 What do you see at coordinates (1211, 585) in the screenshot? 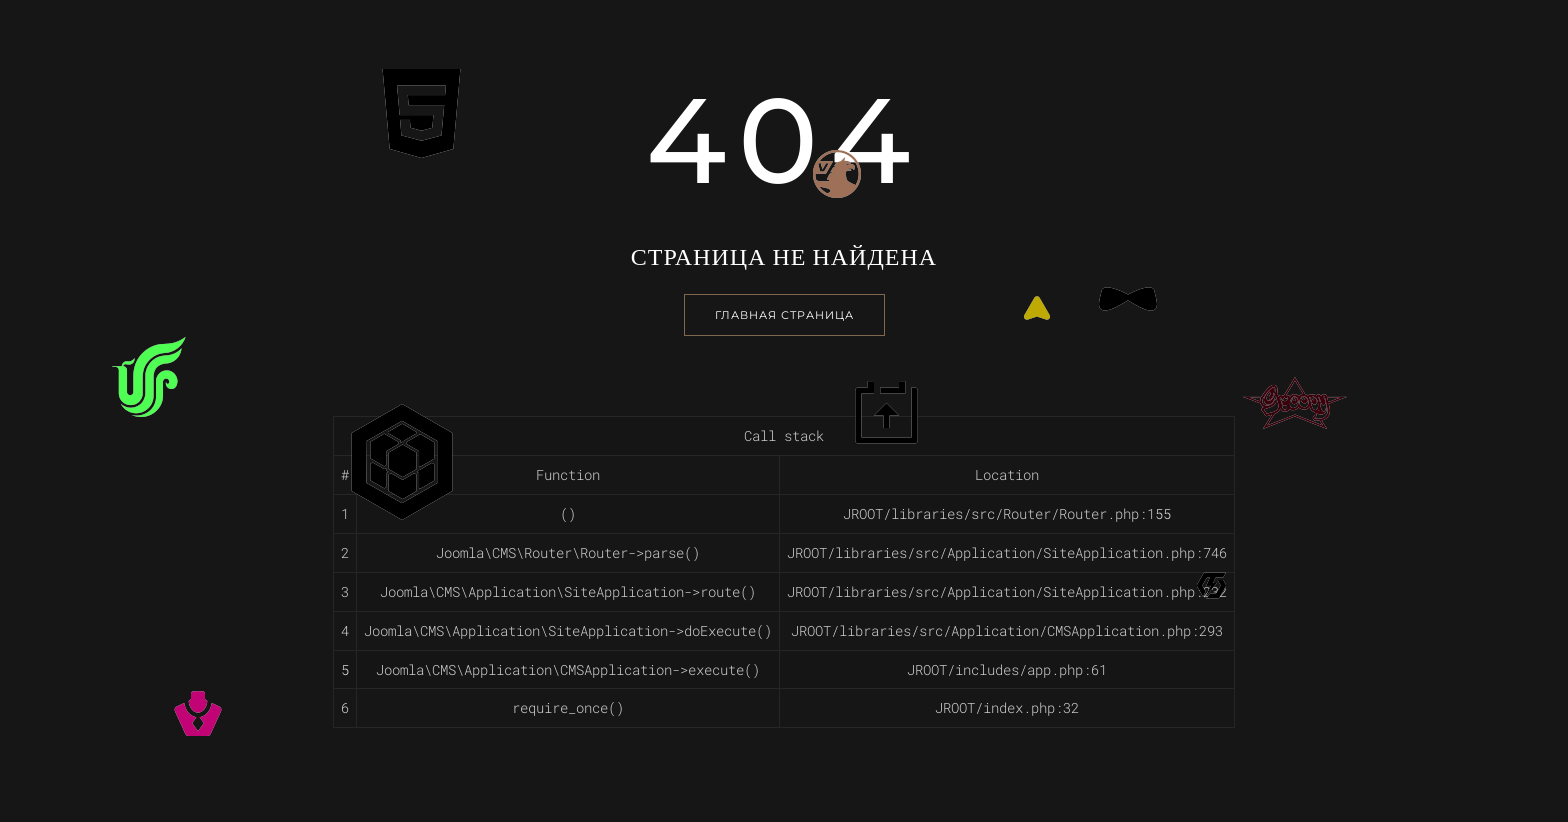
I see `visit the thunderstore mod repository` at bounding box center [1211, 585].